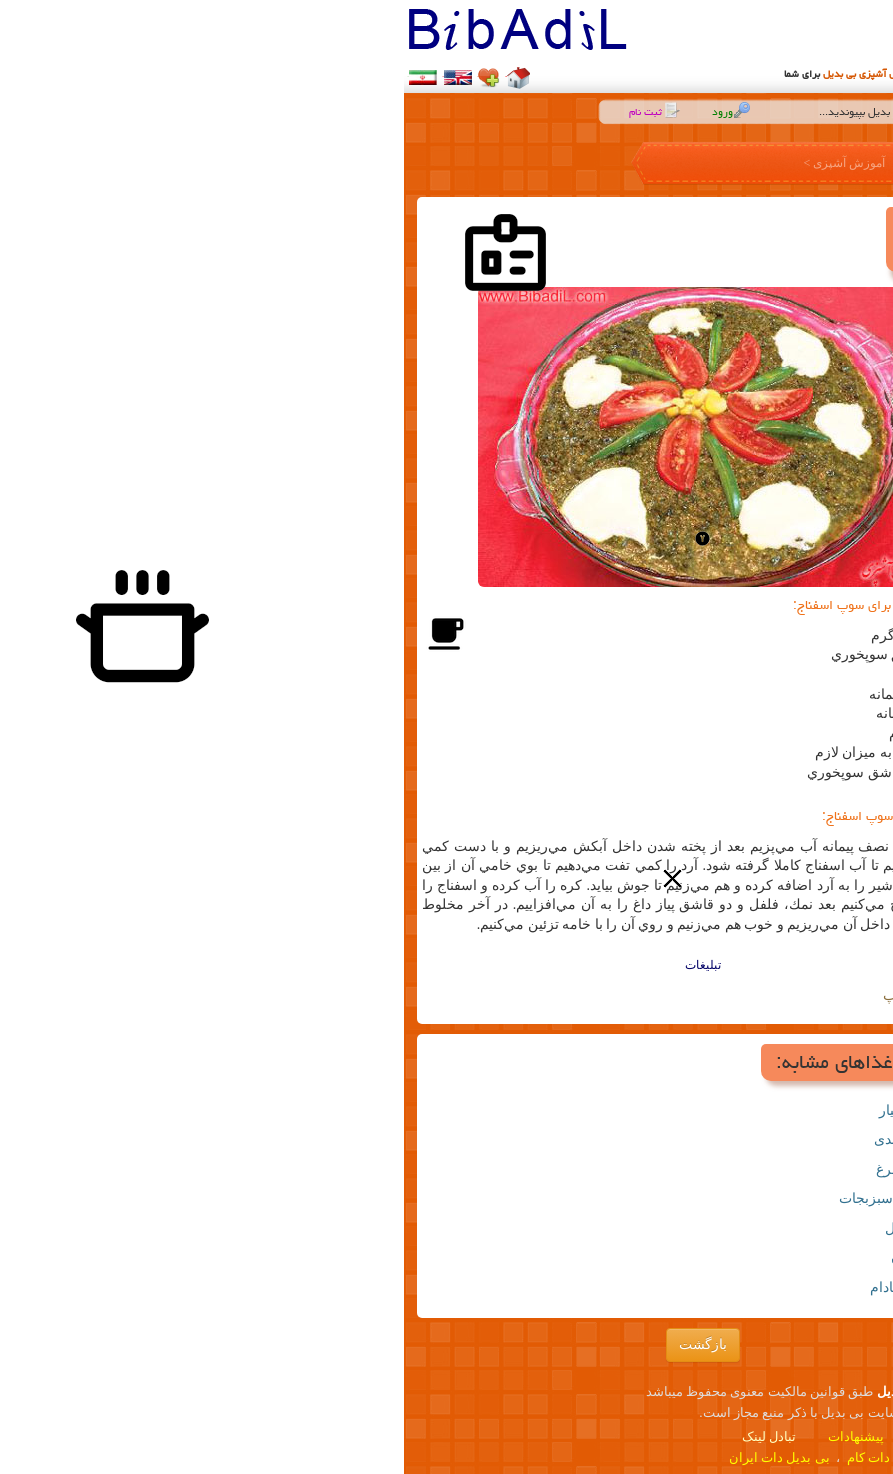  What do you see at coordinates (142, 634) in the screenshot?
I see `access recipes or cooking features` at bounding box center [142, 634].